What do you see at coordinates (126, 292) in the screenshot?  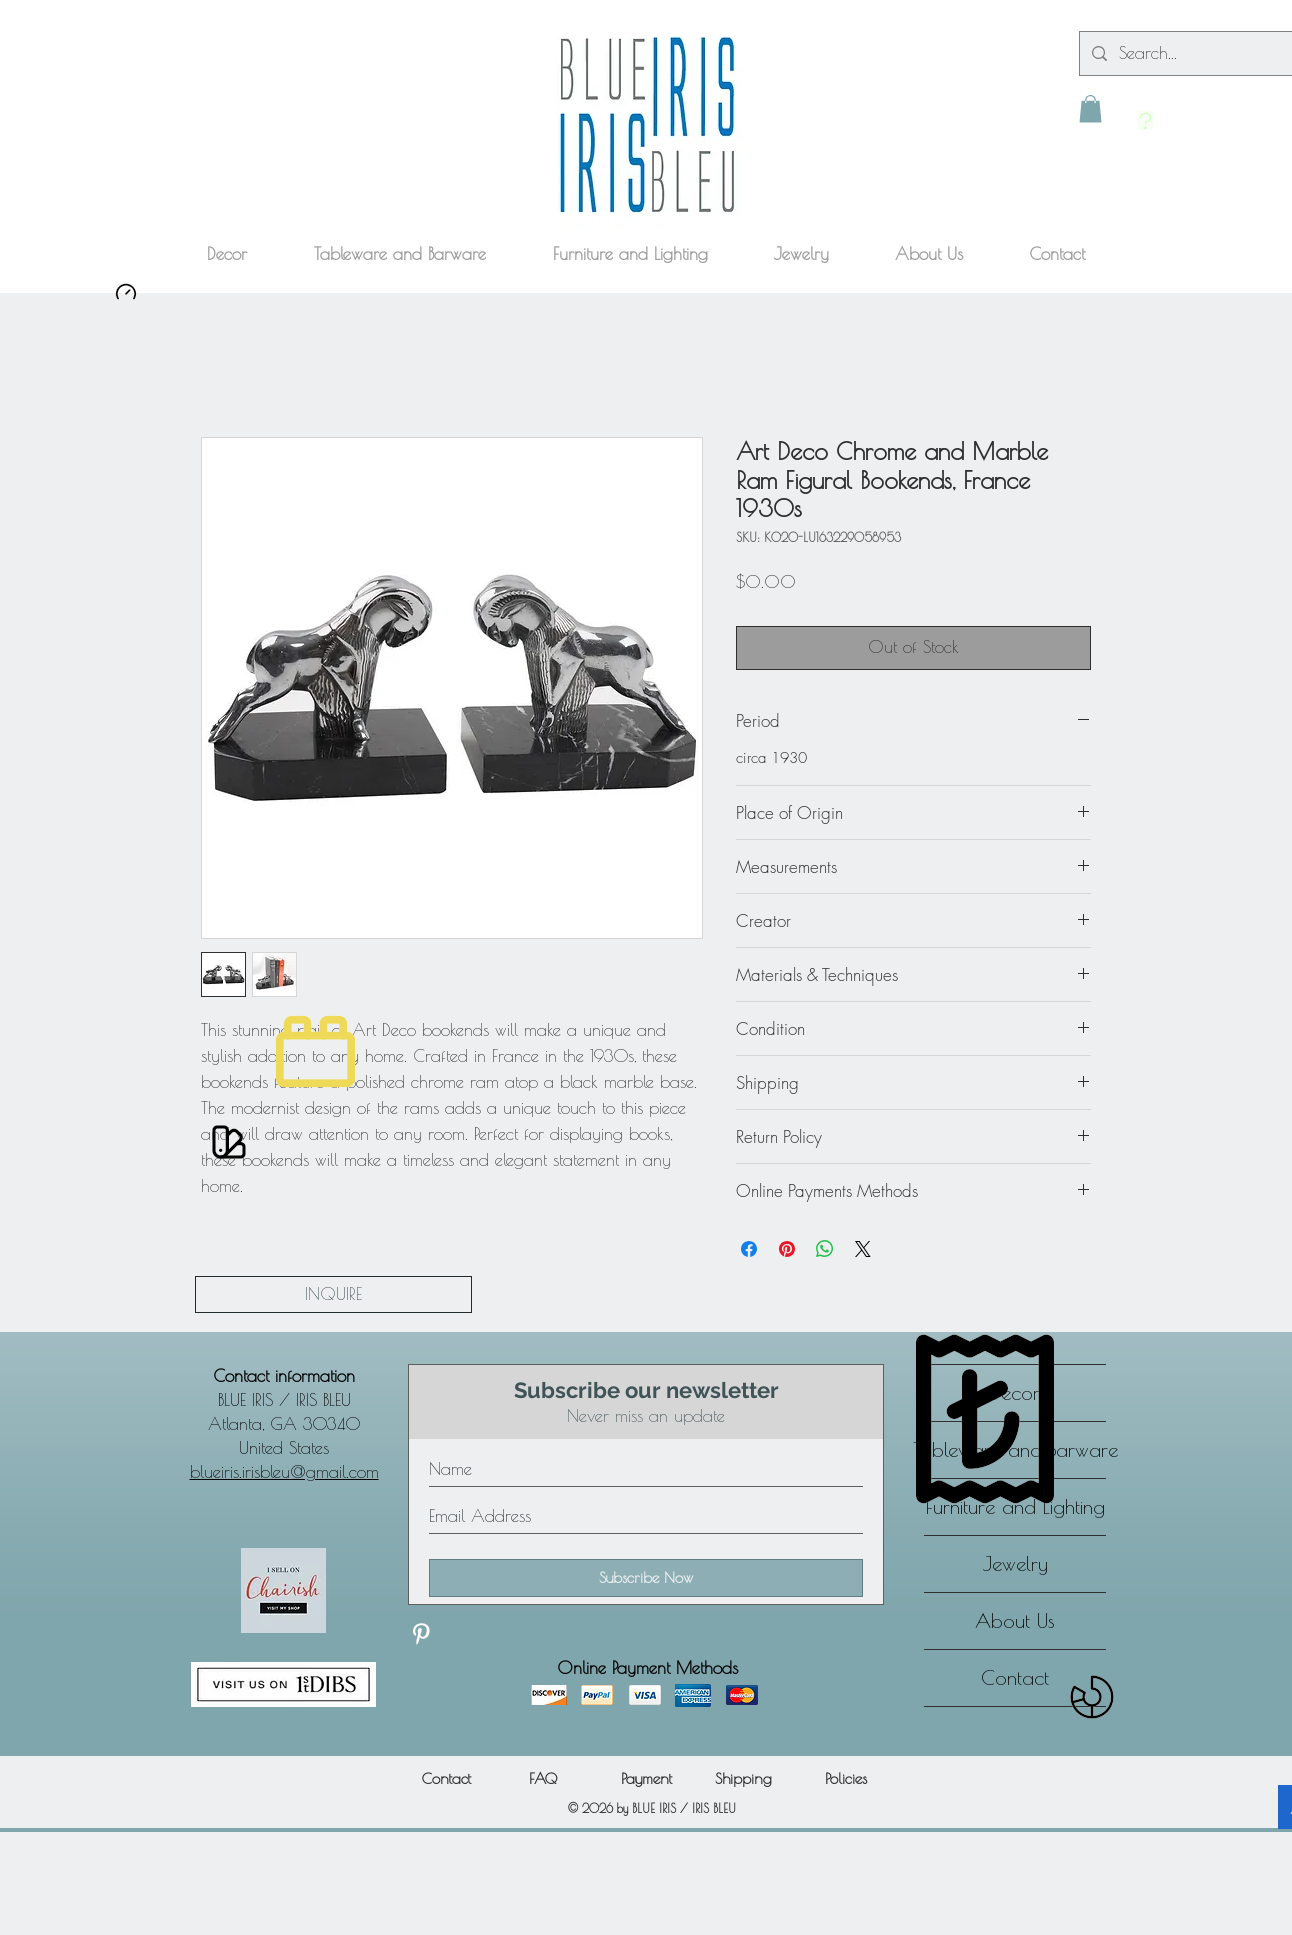 I see `view performance metrics or speed` at bounding box center [126, 292].